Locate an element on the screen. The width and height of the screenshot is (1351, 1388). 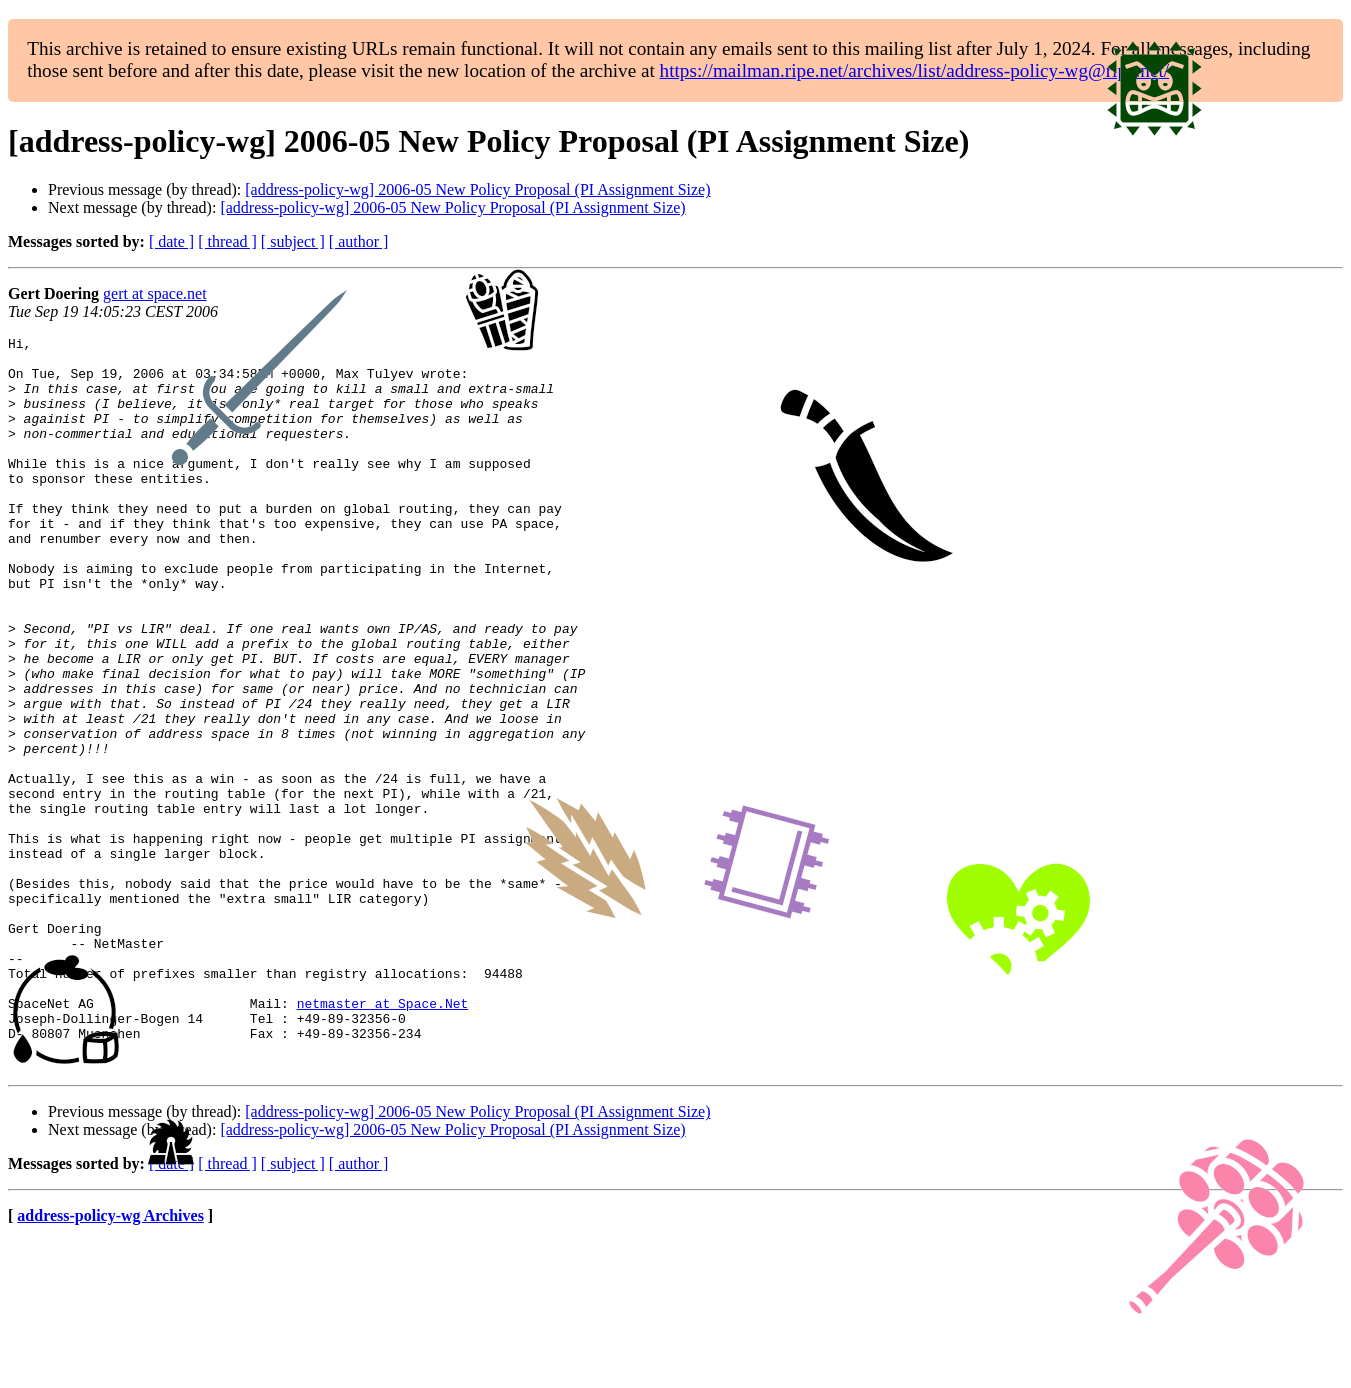
equip a dagger or knife weapon is located at coordinates (866, 476).